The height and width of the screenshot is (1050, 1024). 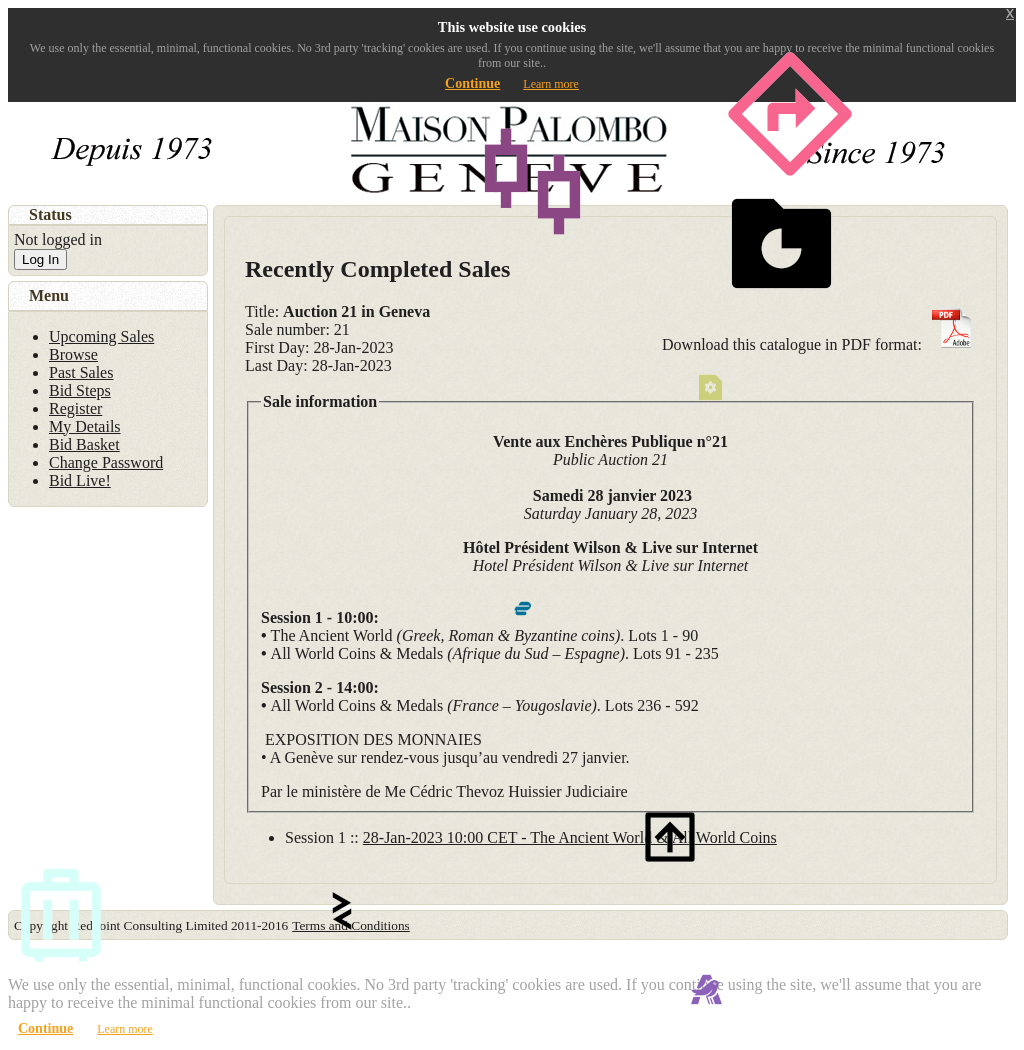 What do you see at coordinates (781, 243) in the screenshot?
I see `open folder containing charts or analytics` at bounding box center [781, 243].